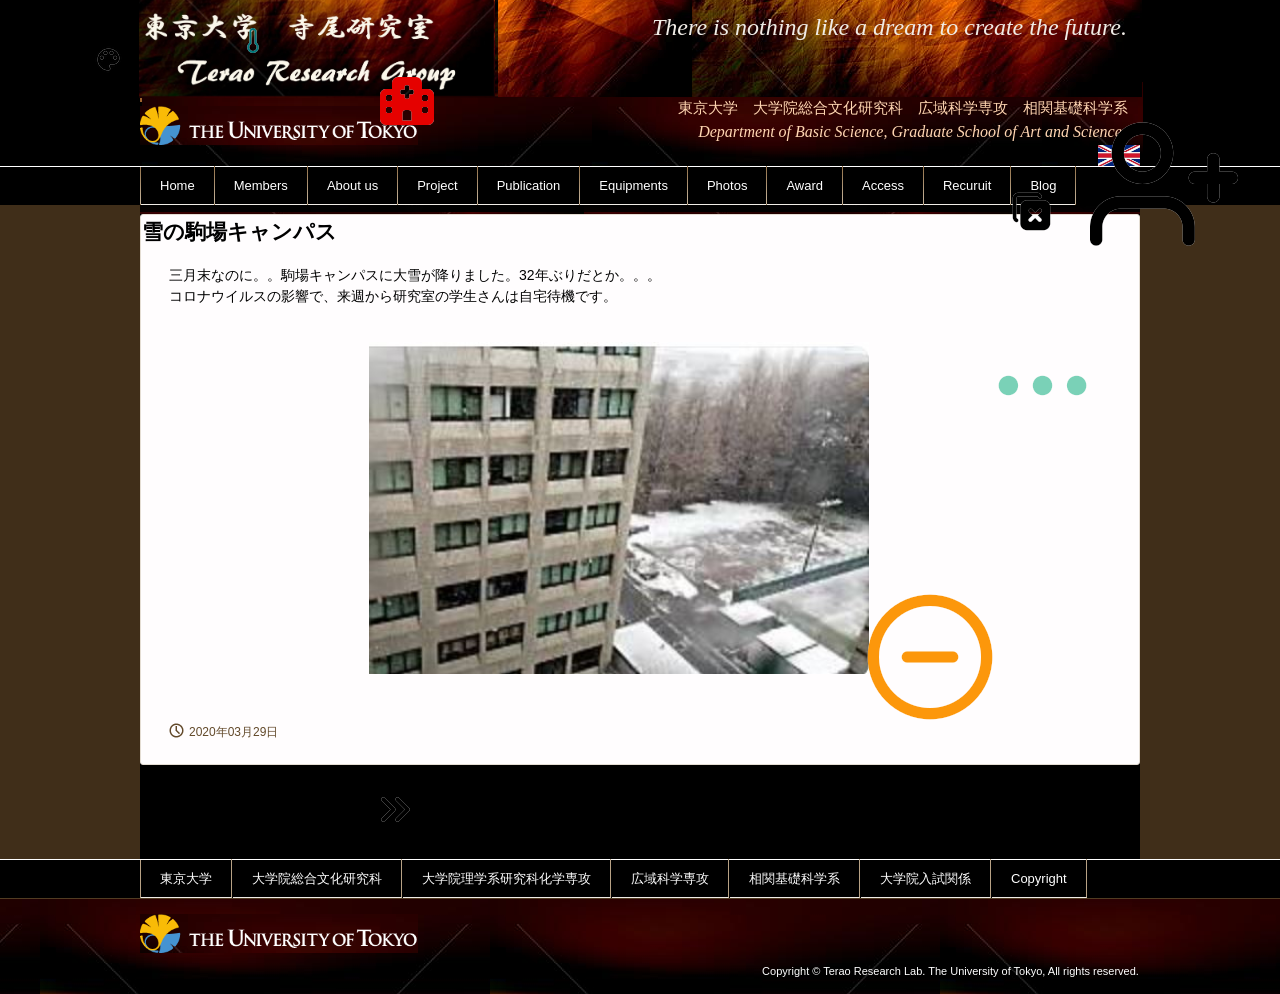 The image size is (1280, 994). I want to click on access more options or actions, so click(1042, 385).